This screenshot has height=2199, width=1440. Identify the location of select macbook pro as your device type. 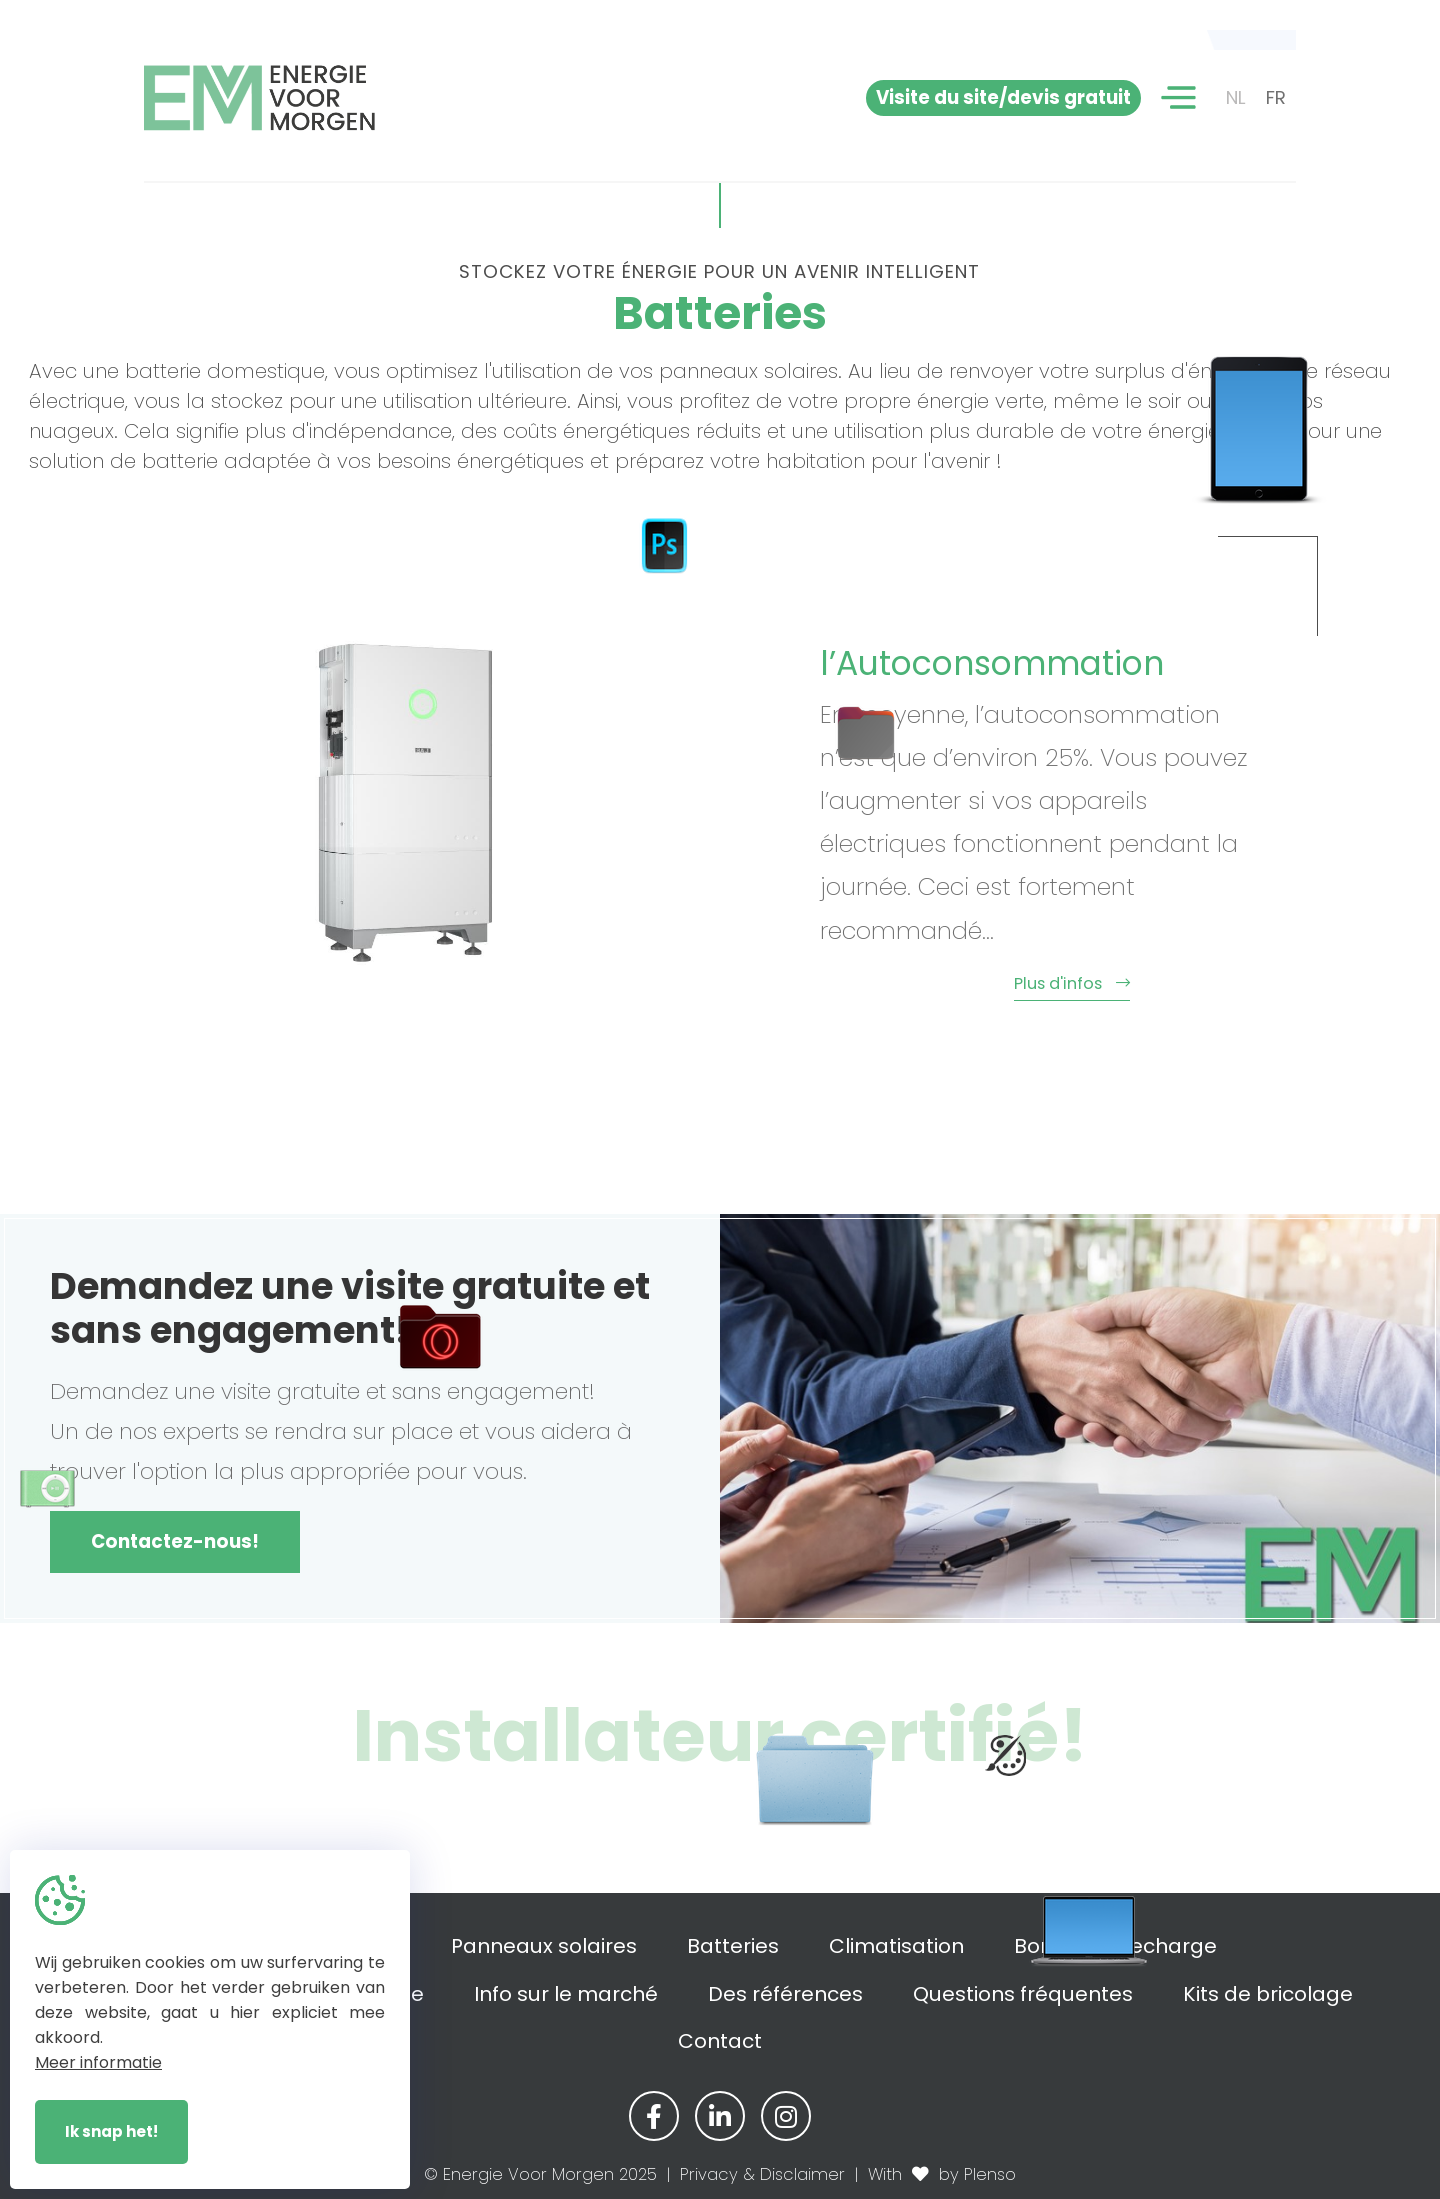
(1089, 1927).